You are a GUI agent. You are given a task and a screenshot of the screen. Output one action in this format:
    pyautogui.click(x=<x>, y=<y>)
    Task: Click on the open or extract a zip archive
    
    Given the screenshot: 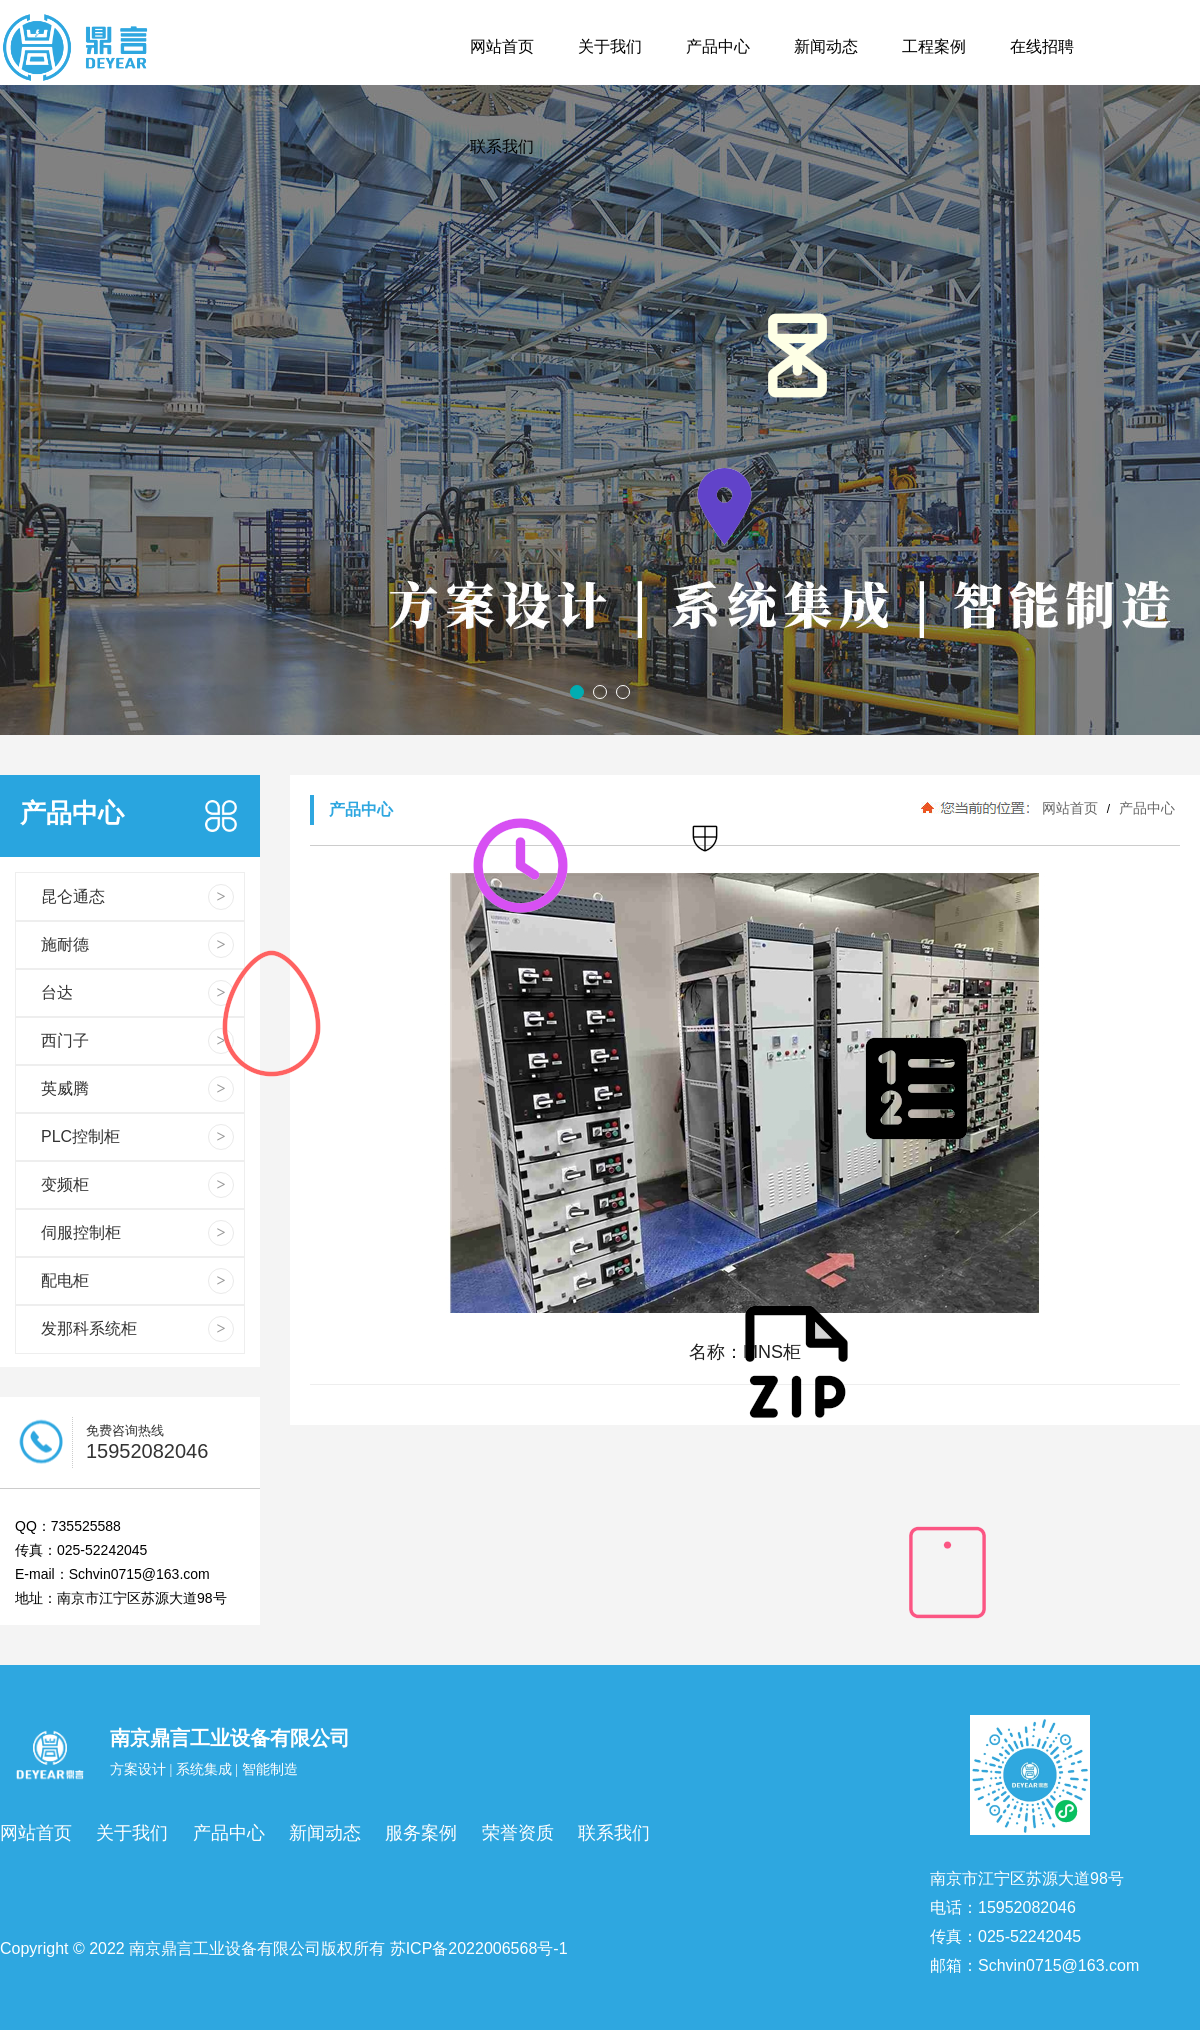 What is the action you would take?
    pyautogui.click(x=796, y=1366)
    